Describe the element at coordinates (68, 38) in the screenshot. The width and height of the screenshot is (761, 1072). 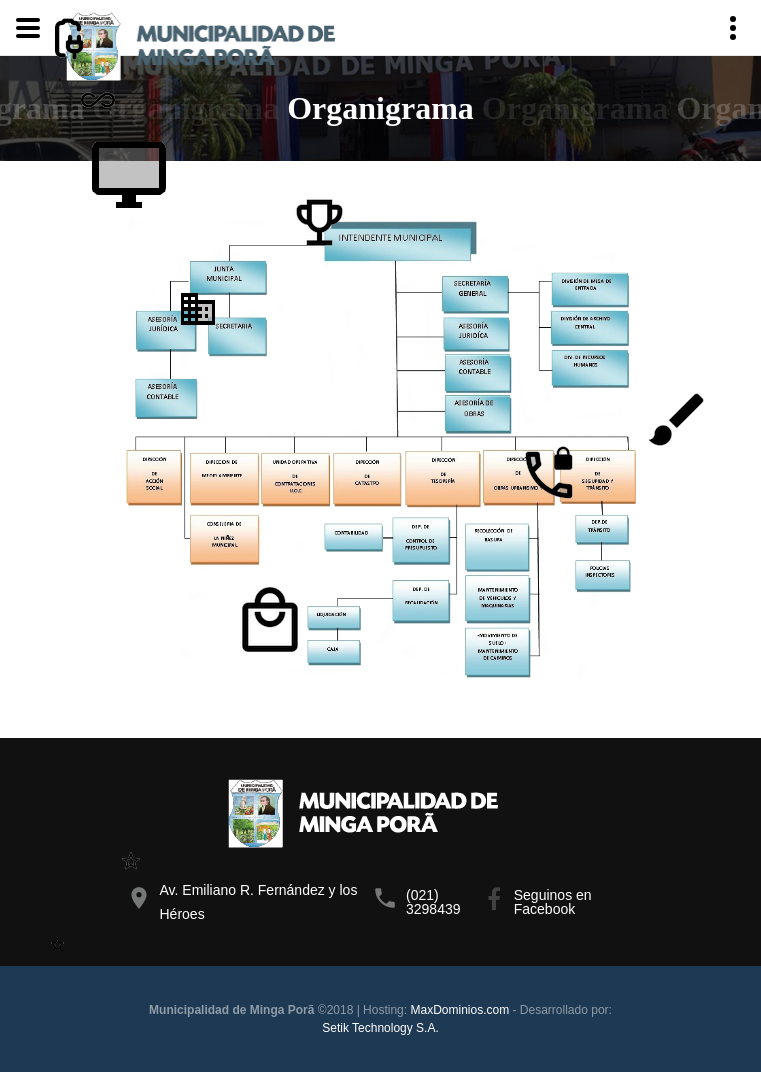
I see `indicates battery is currently charging` at that location.